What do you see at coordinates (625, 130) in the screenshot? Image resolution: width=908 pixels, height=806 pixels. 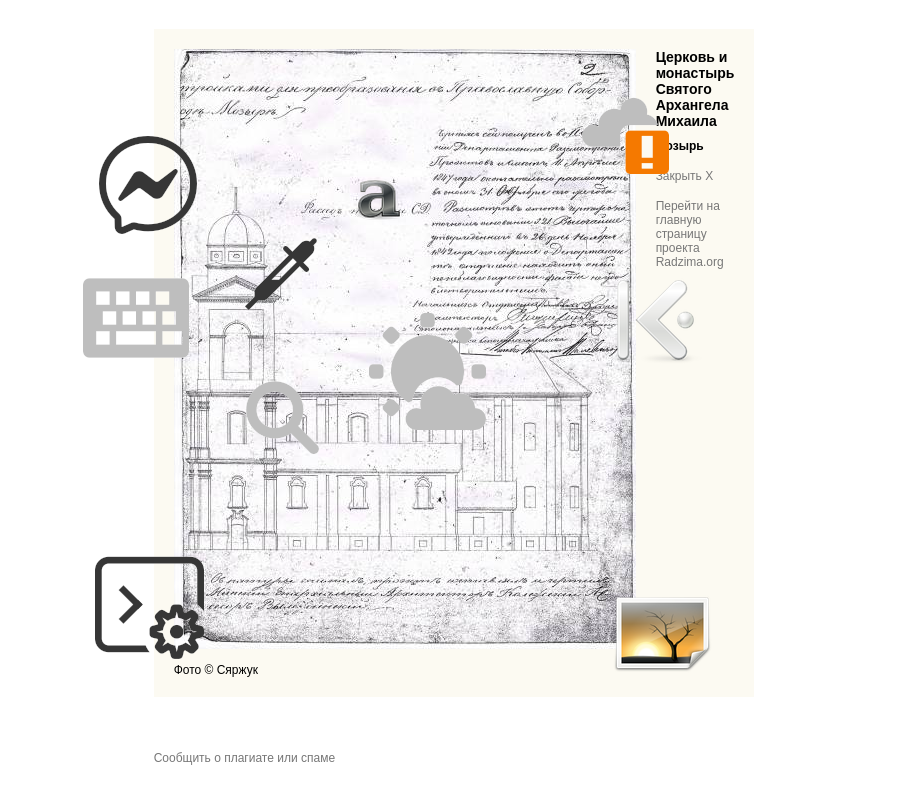 I see `indicates a severe weather alert or warning` at bounding box center [625, 130].